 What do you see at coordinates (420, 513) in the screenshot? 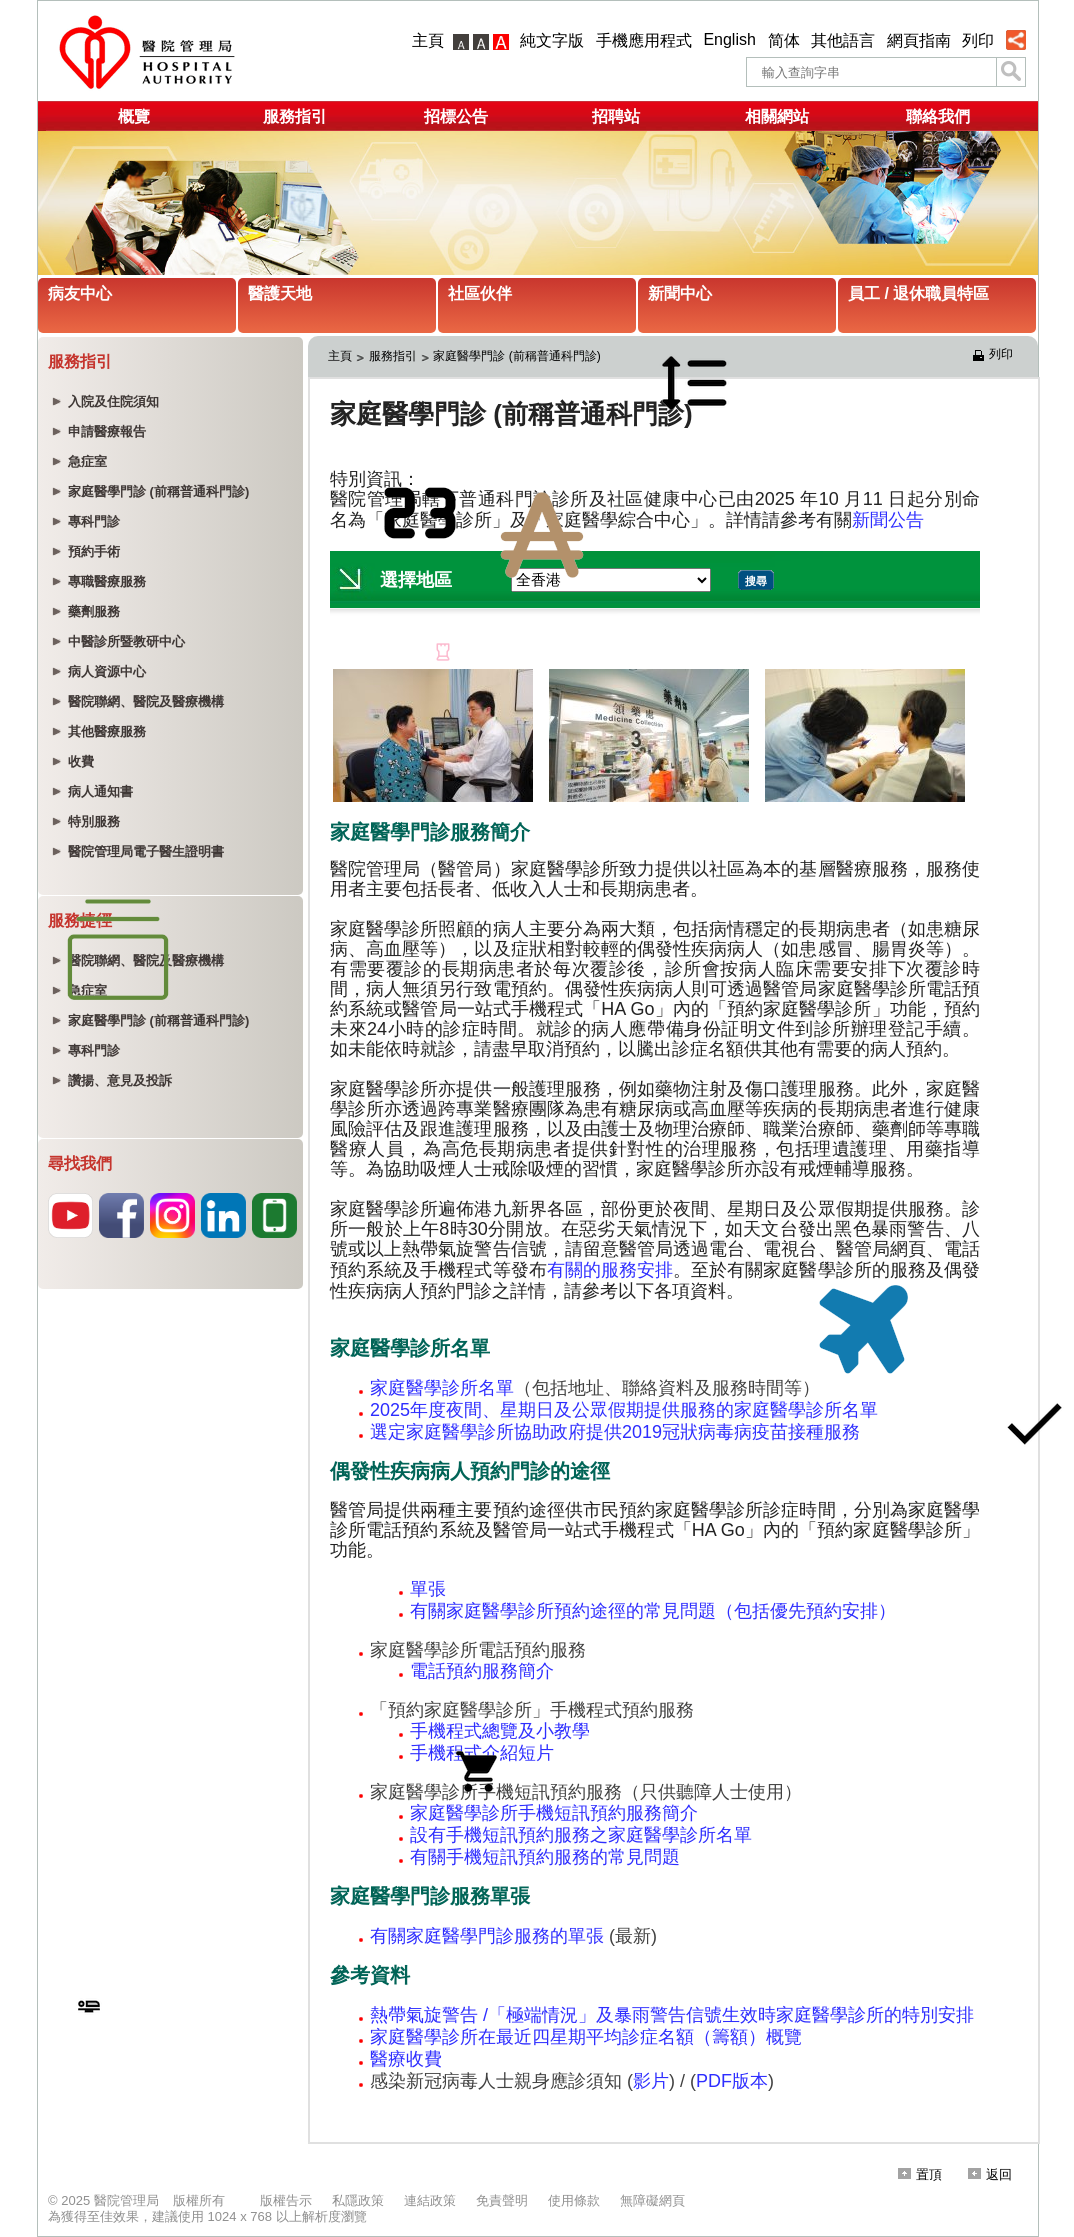
I see `displays the number 23 as a badge or label` at bounding box center [420, 513].